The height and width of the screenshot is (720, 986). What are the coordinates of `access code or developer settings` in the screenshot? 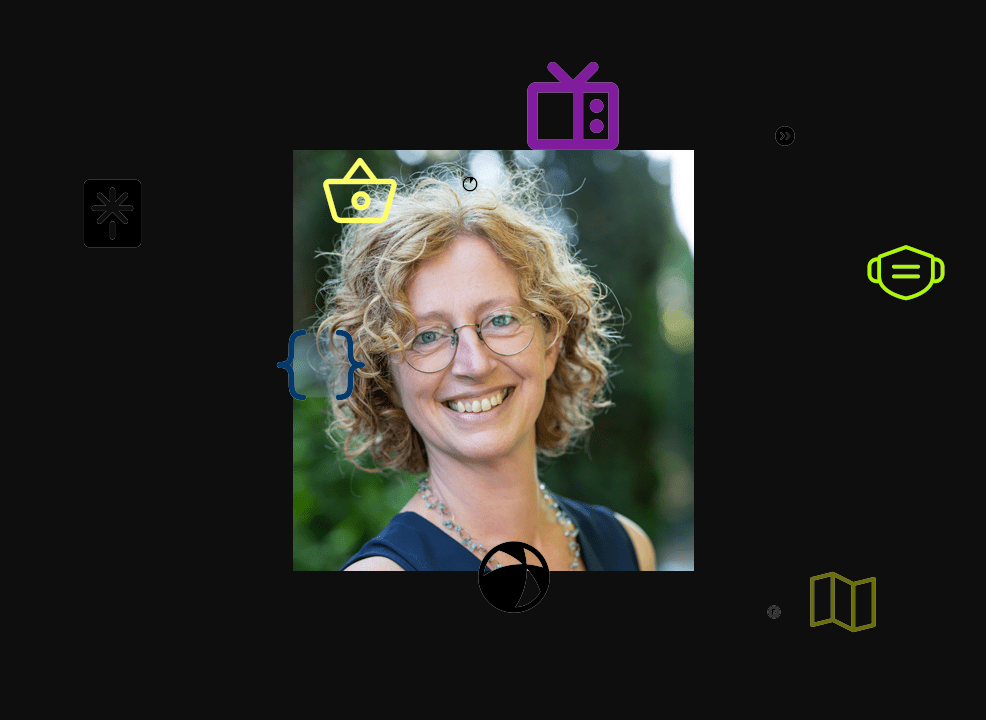 It's located at (321, 365).